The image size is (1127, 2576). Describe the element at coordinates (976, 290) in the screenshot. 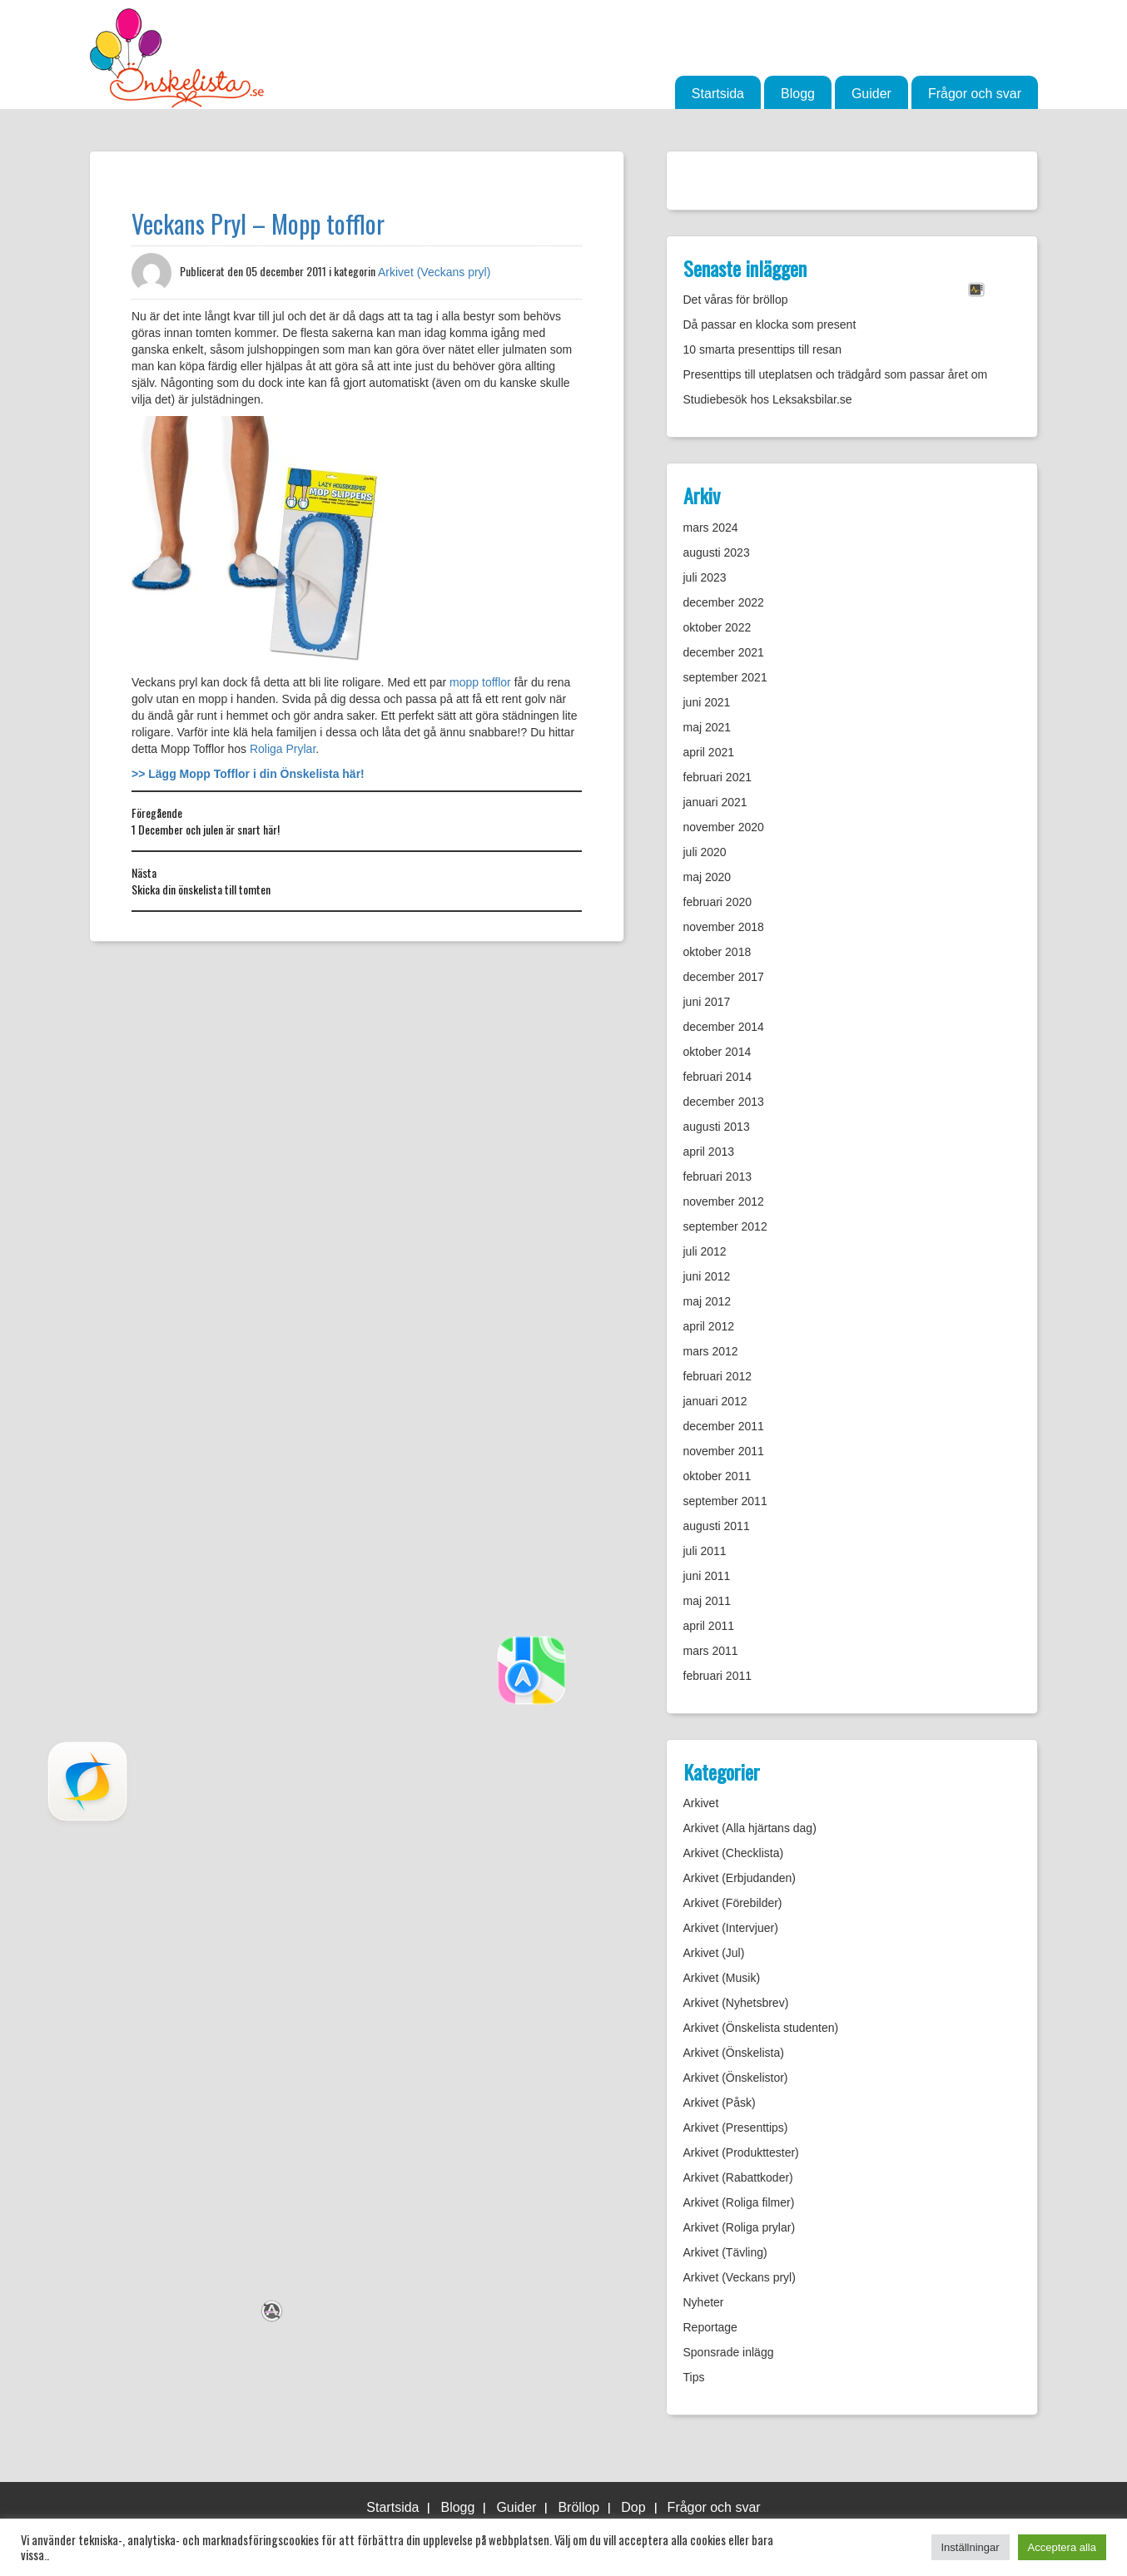

I see `open system monitor application` at that location.